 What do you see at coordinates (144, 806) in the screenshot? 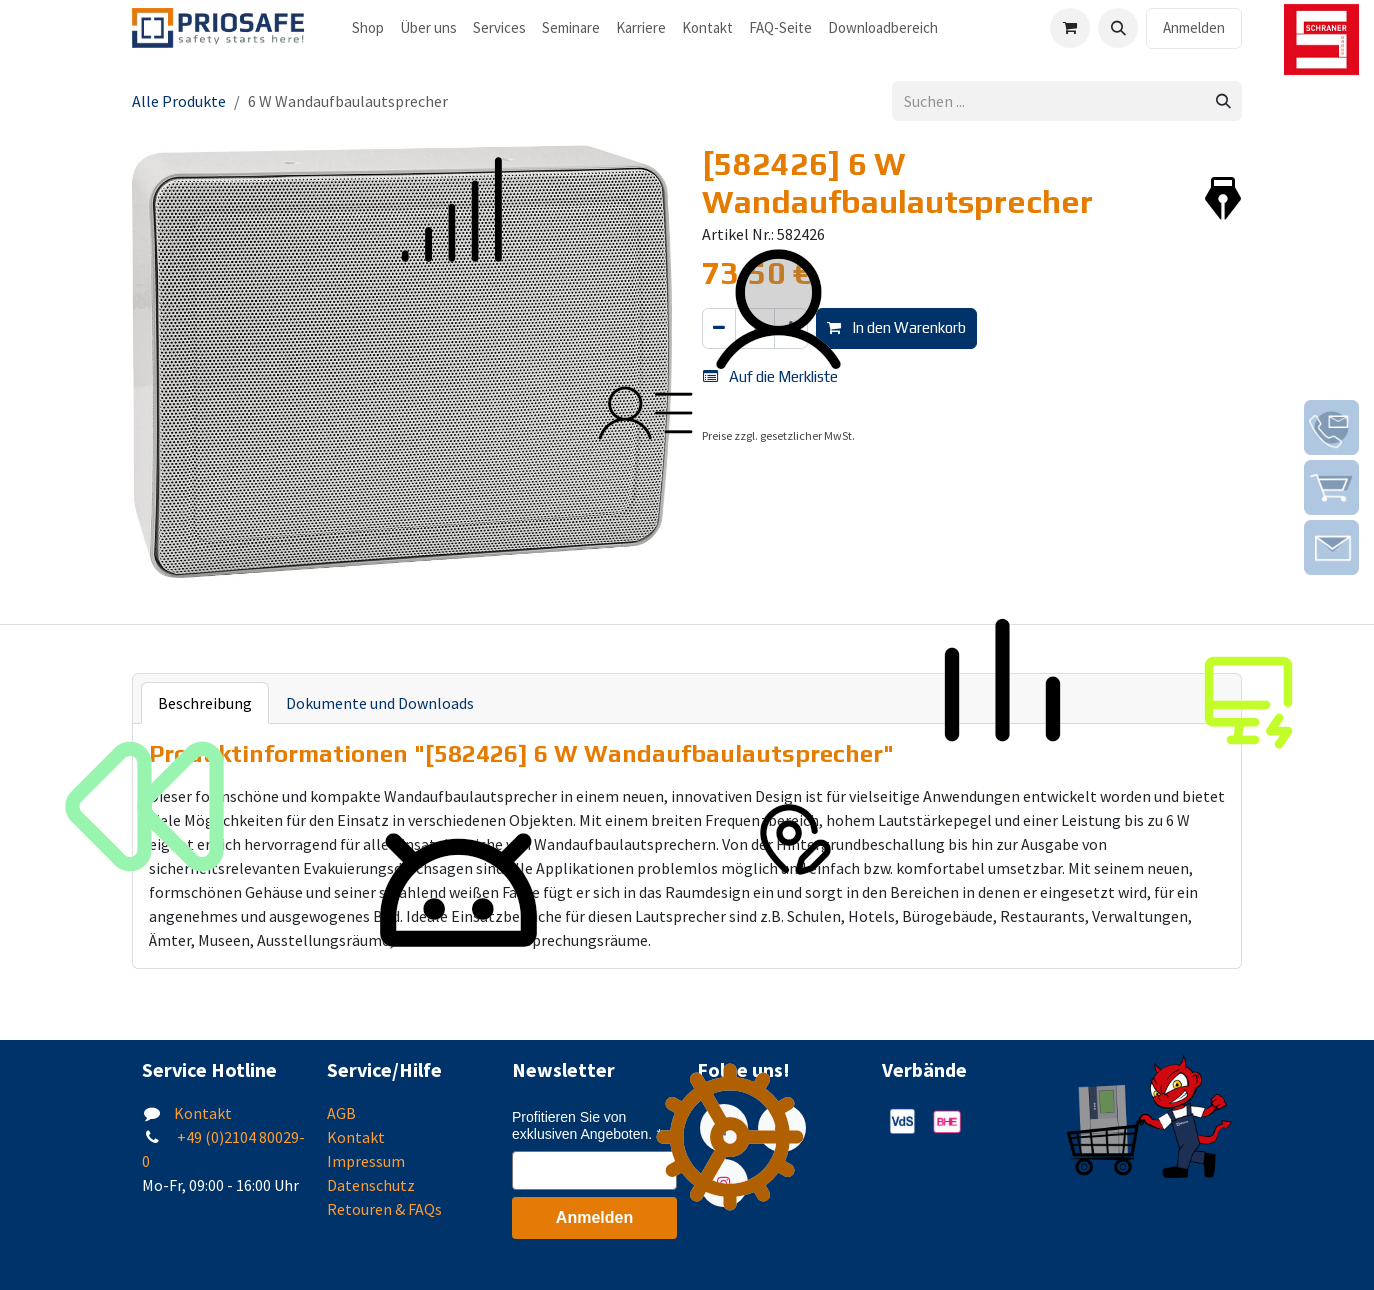
I see `rewind or skip backward in media playback` at bounding box center [144, 806].